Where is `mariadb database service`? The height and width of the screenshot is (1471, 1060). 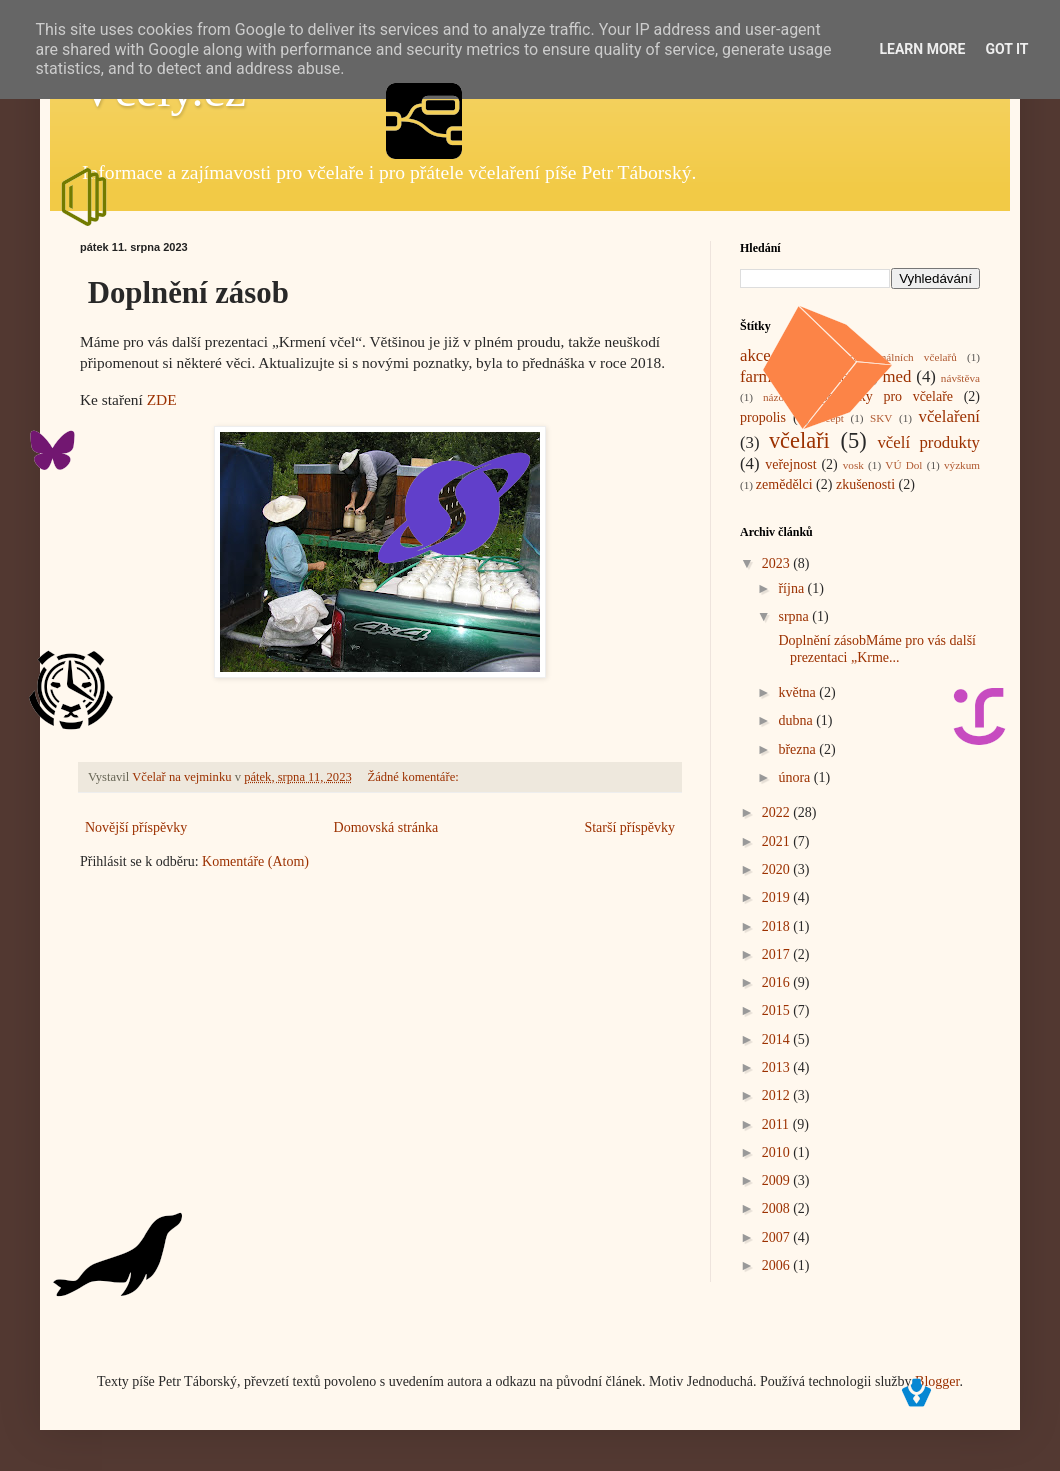 mariadb database service is located at coordinates (117, 1254).